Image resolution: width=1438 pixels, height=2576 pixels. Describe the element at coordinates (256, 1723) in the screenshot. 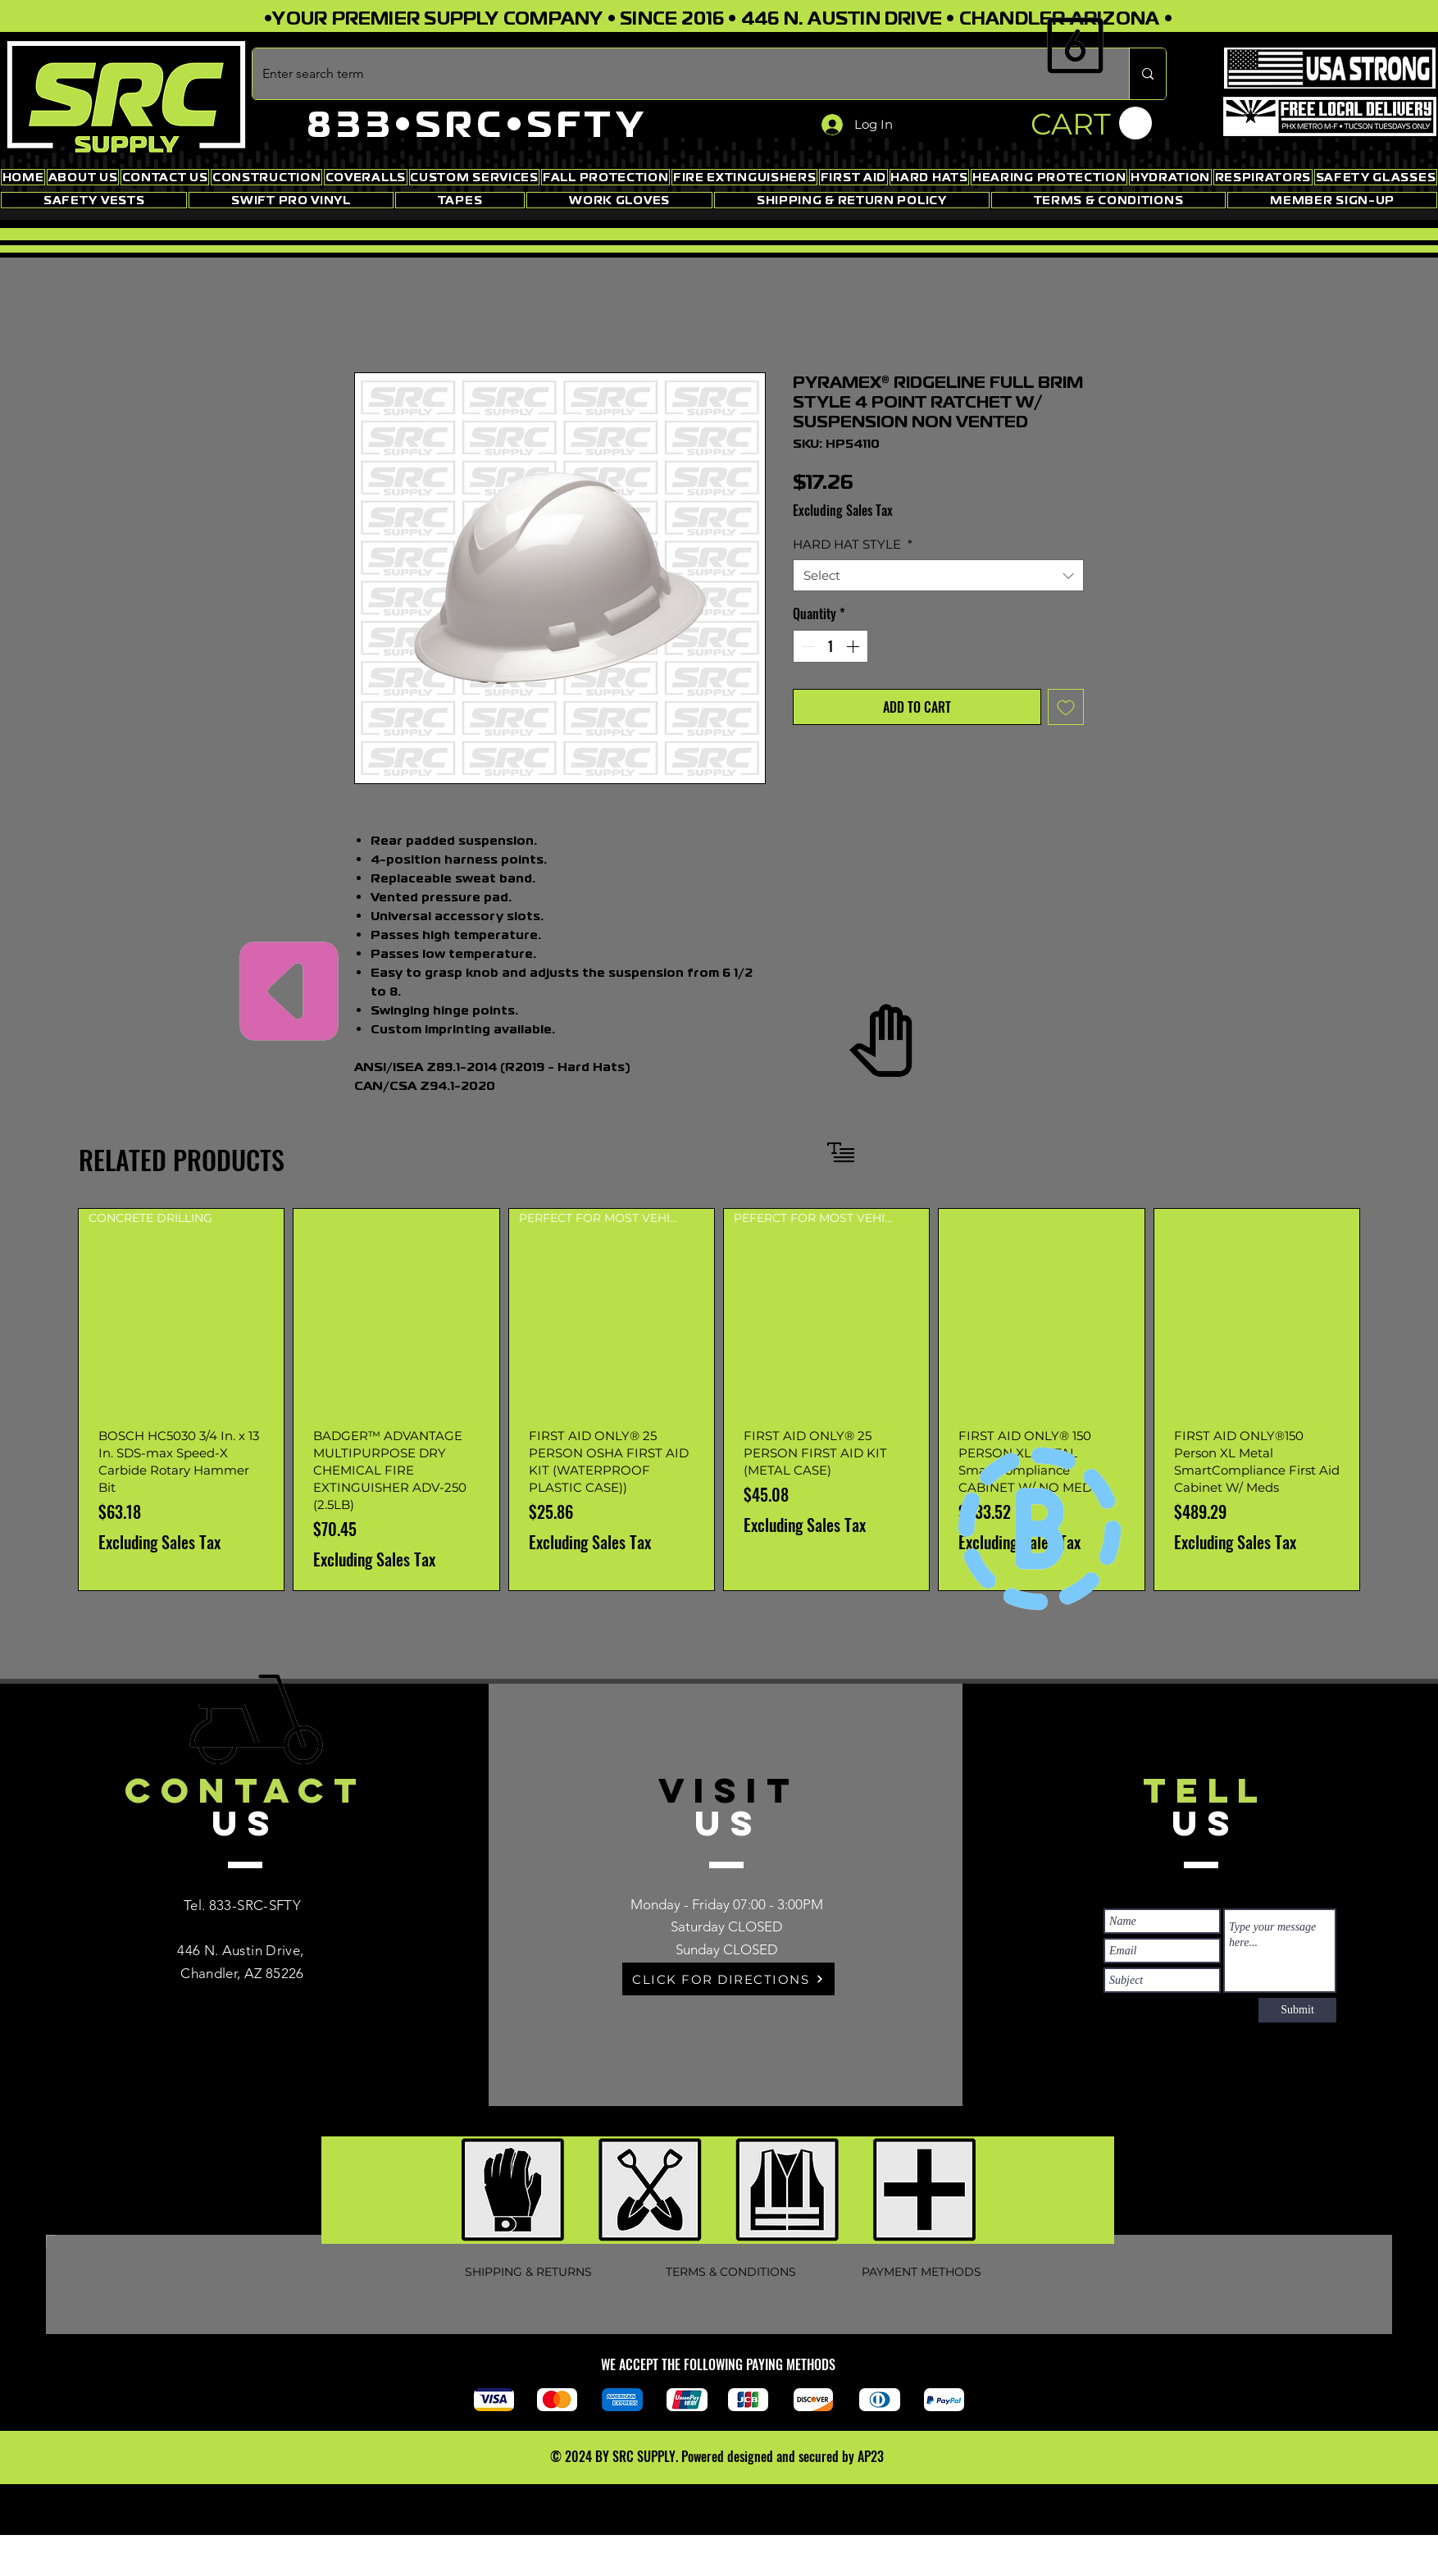

I see `select moped or scooter delivery option` at that location.